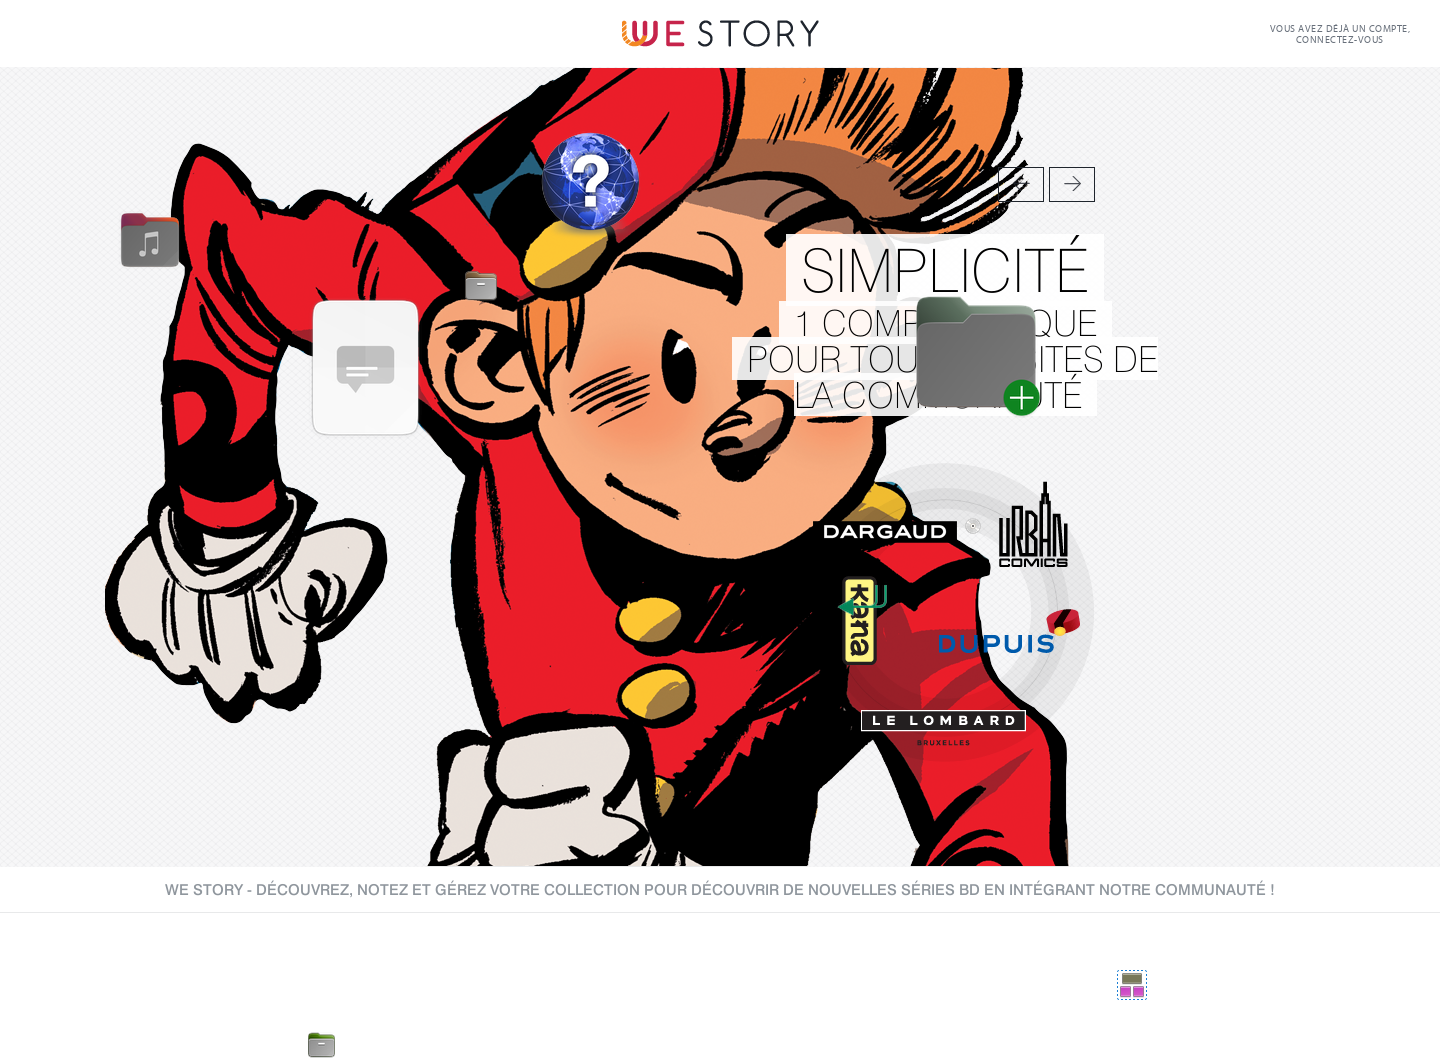  Describe the element at coordinates (321, 1044) in the screenshot. I see `open the file manager` at that location.